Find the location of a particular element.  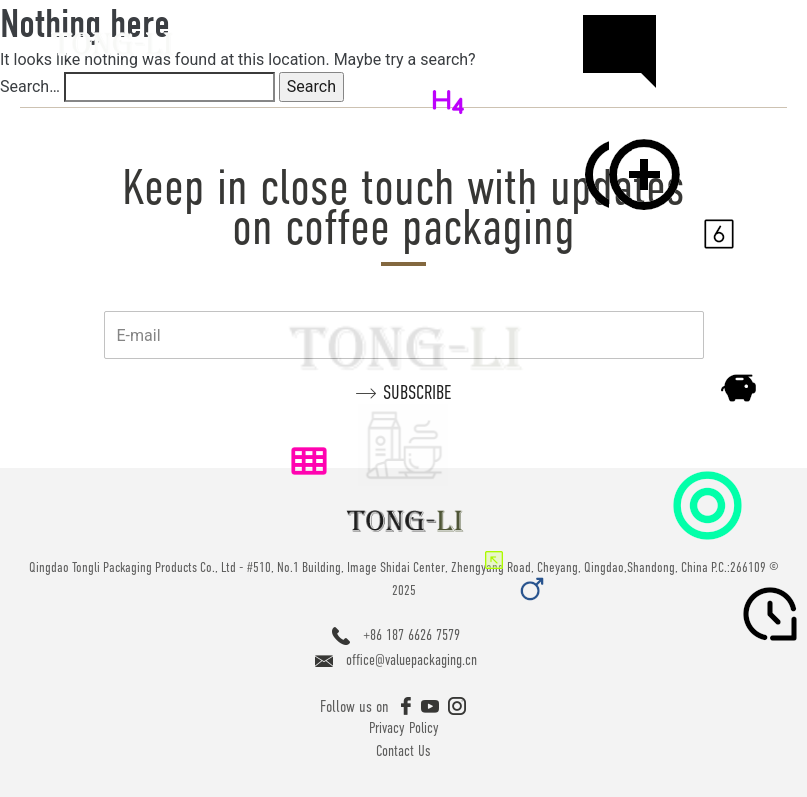

add a duplicate control point is located at coordinates (632, 174).